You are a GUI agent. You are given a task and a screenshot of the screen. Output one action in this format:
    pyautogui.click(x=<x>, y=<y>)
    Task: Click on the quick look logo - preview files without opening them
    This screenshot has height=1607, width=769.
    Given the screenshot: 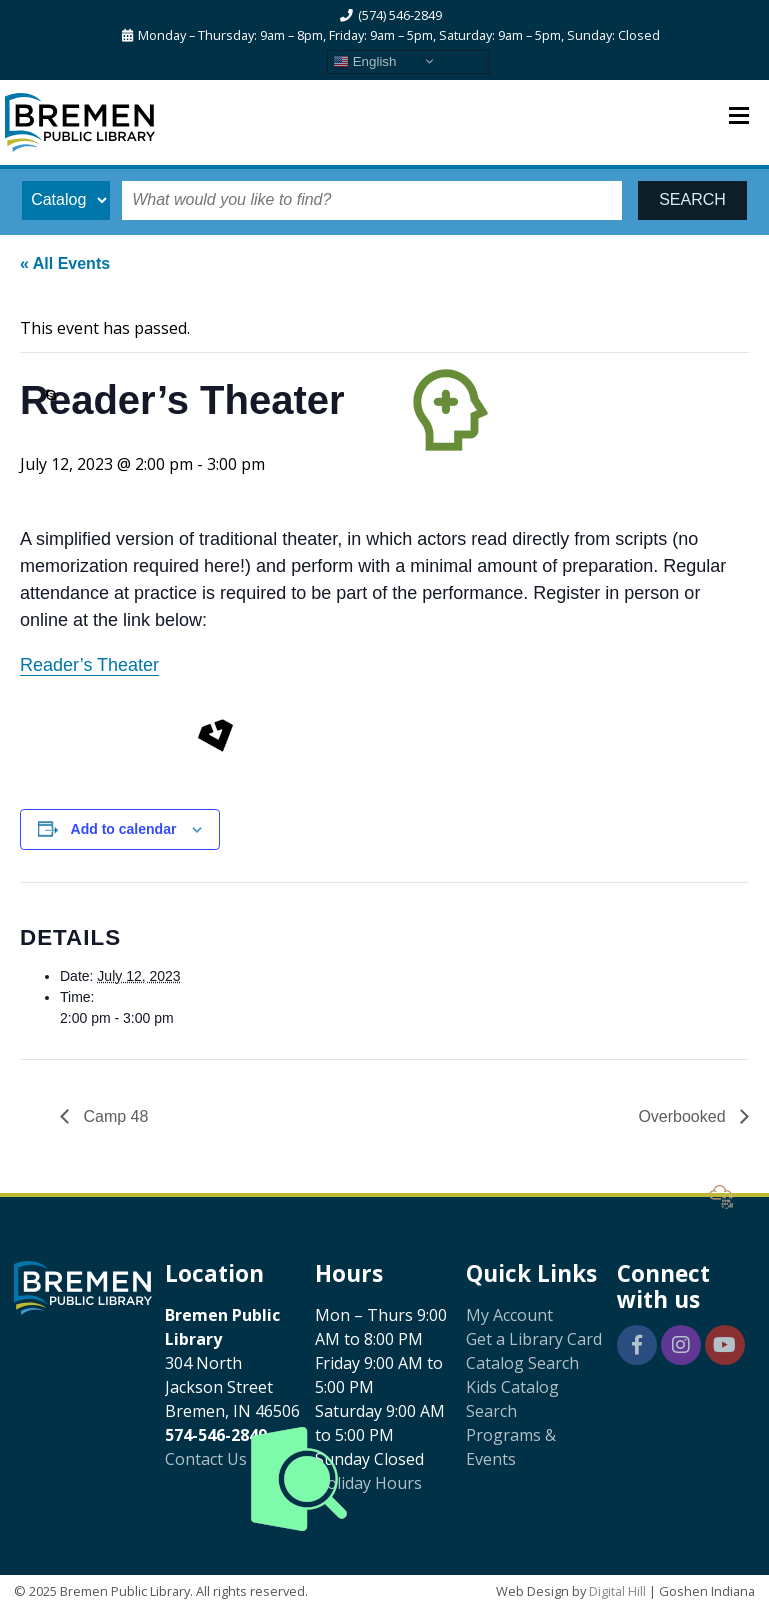 What is the action you would take?
    pyautogui.click(x=299, y=1479)
    